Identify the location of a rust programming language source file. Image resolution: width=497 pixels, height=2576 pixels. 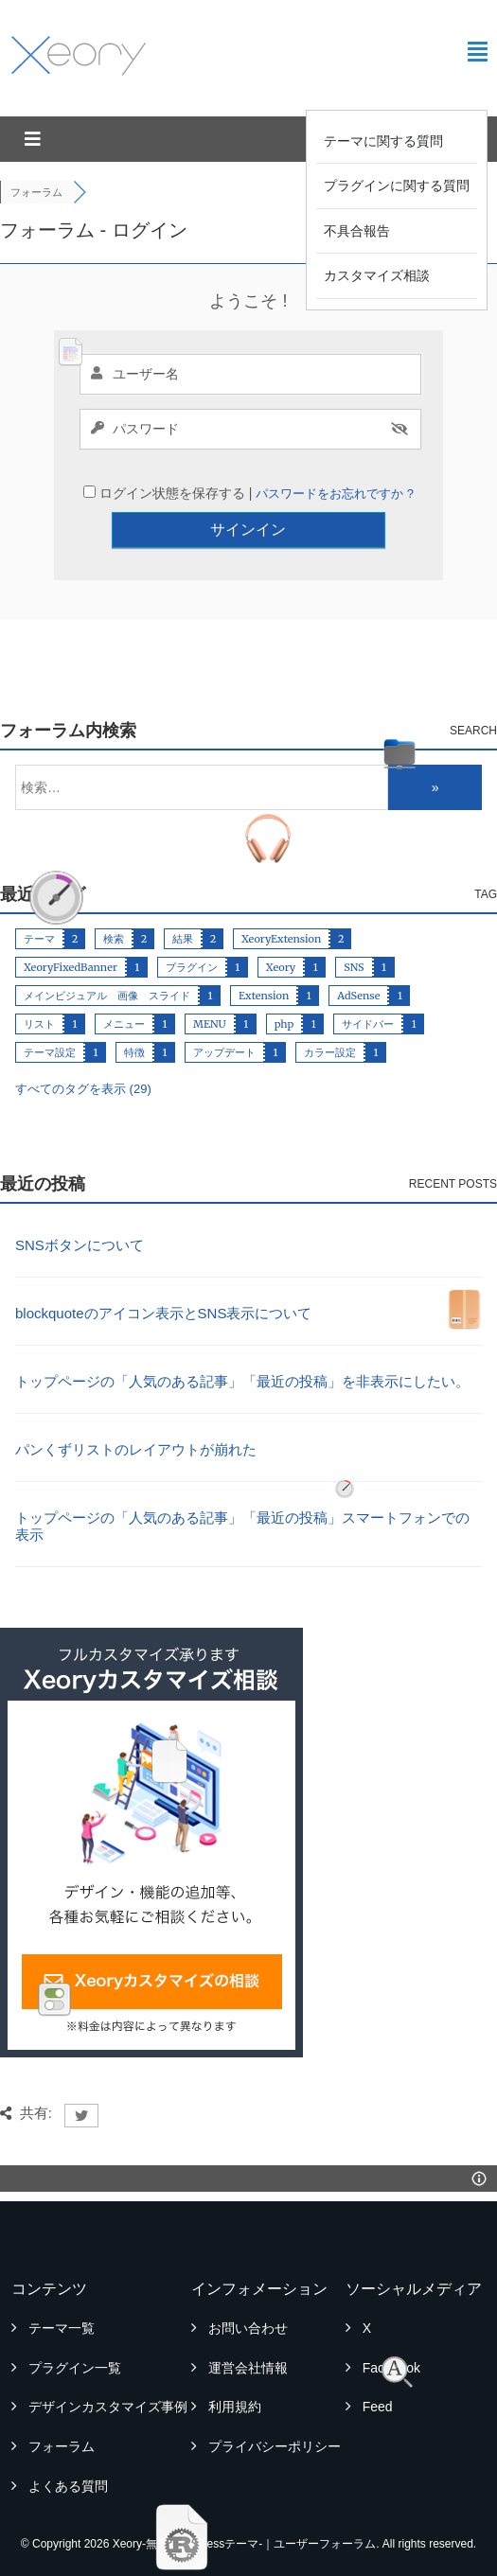
(182, 2537).